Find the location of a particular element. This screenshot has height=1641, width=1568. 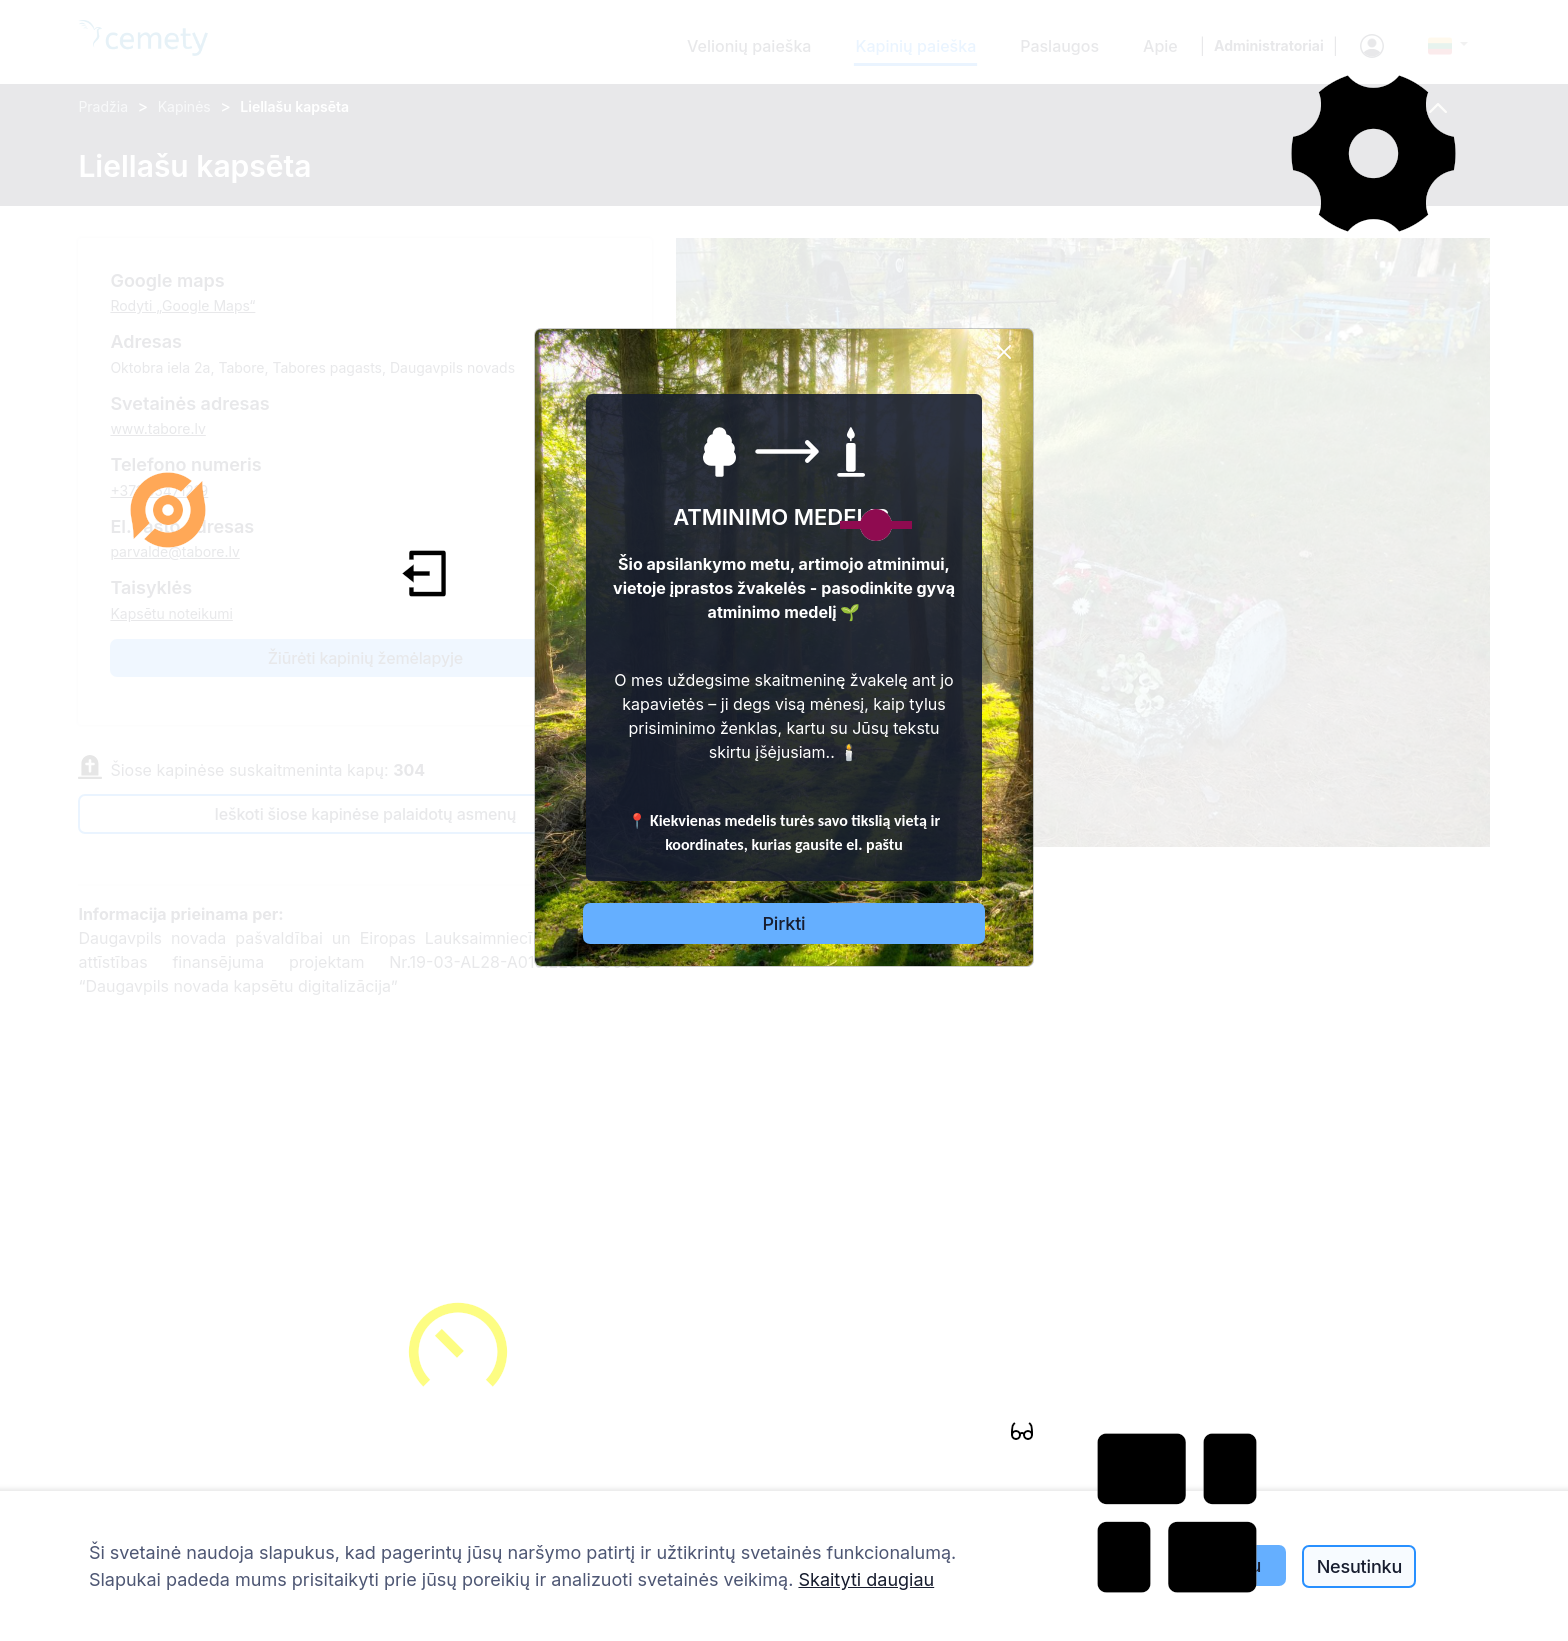

open settings menu is located at coordinates (1373, 153).